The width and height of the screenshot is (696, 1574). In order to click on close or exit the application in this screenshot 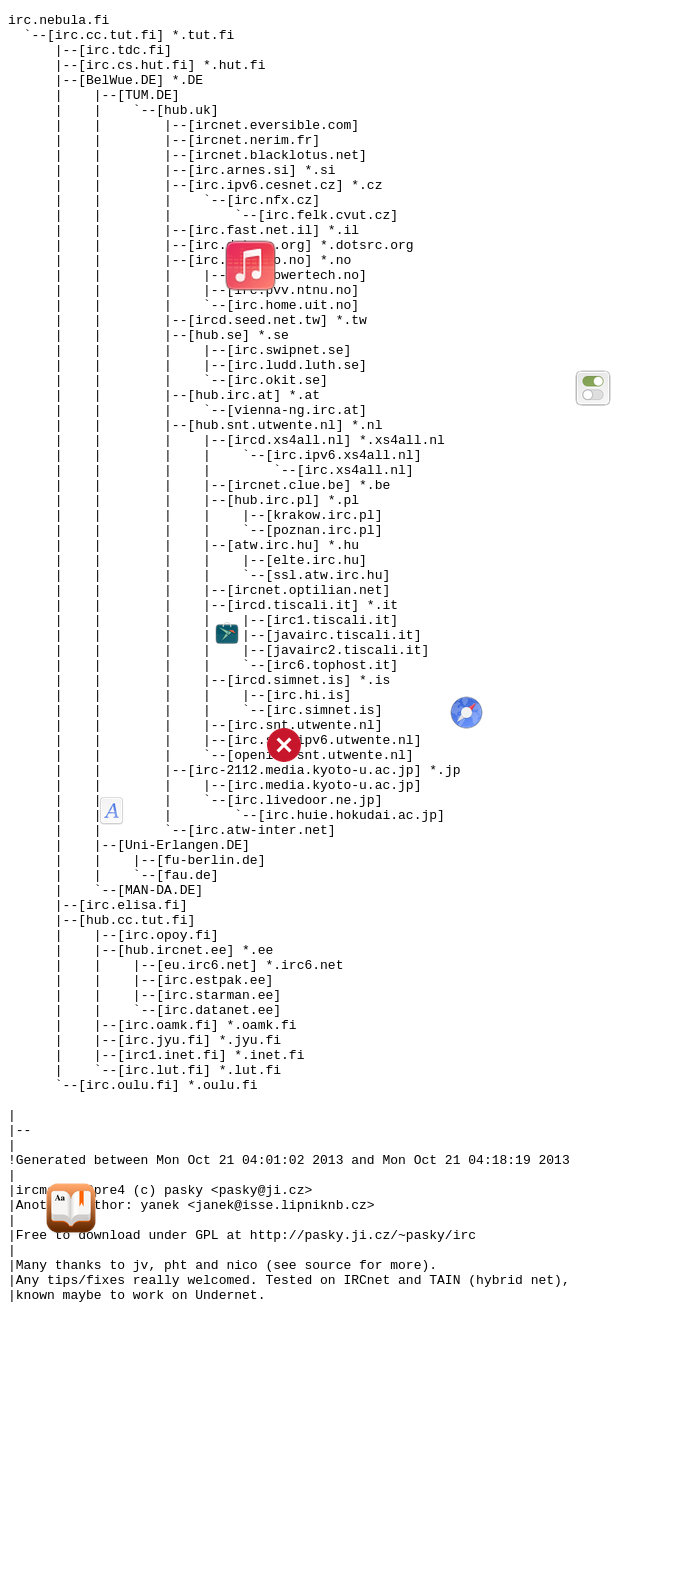, I will do `click(284, 745)`.